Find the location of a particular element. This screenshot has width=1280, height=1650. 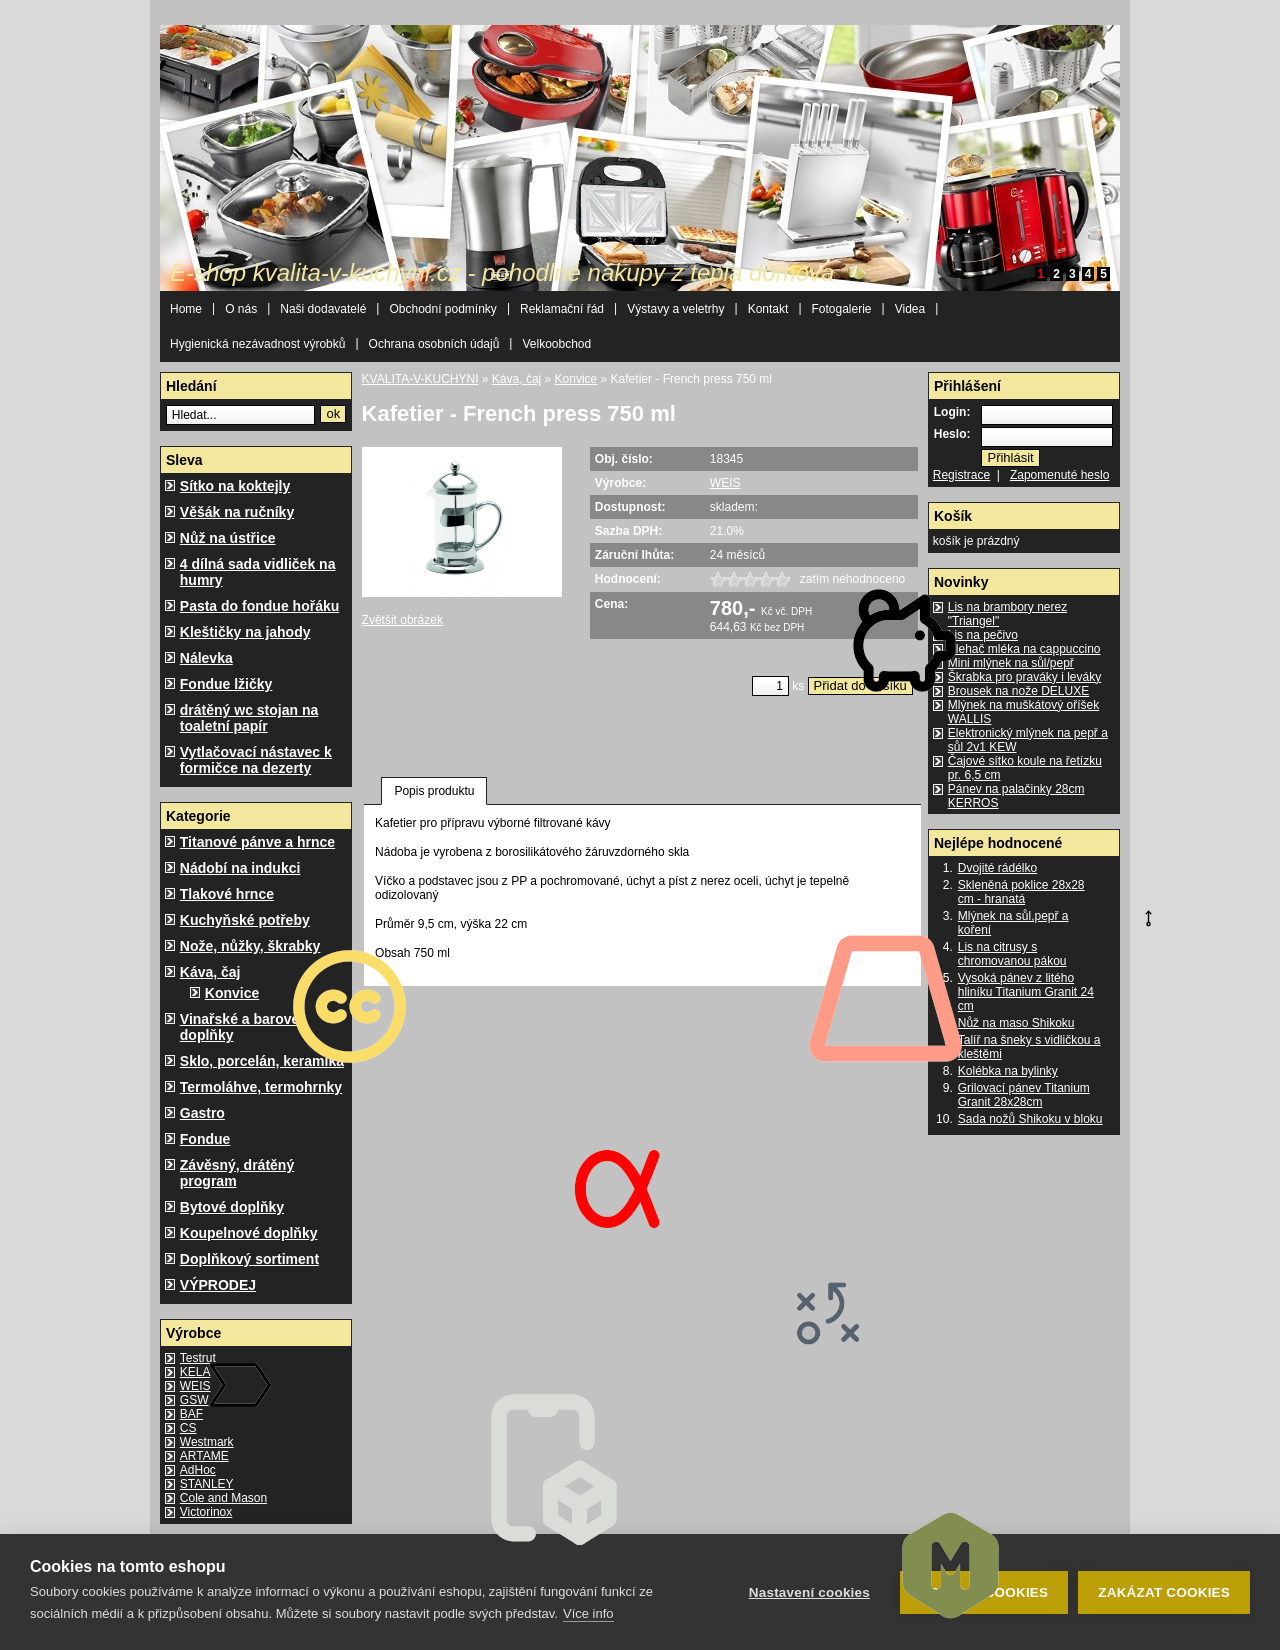

apply vertical skew transformation to selected object is located at coordinates (885, 998).